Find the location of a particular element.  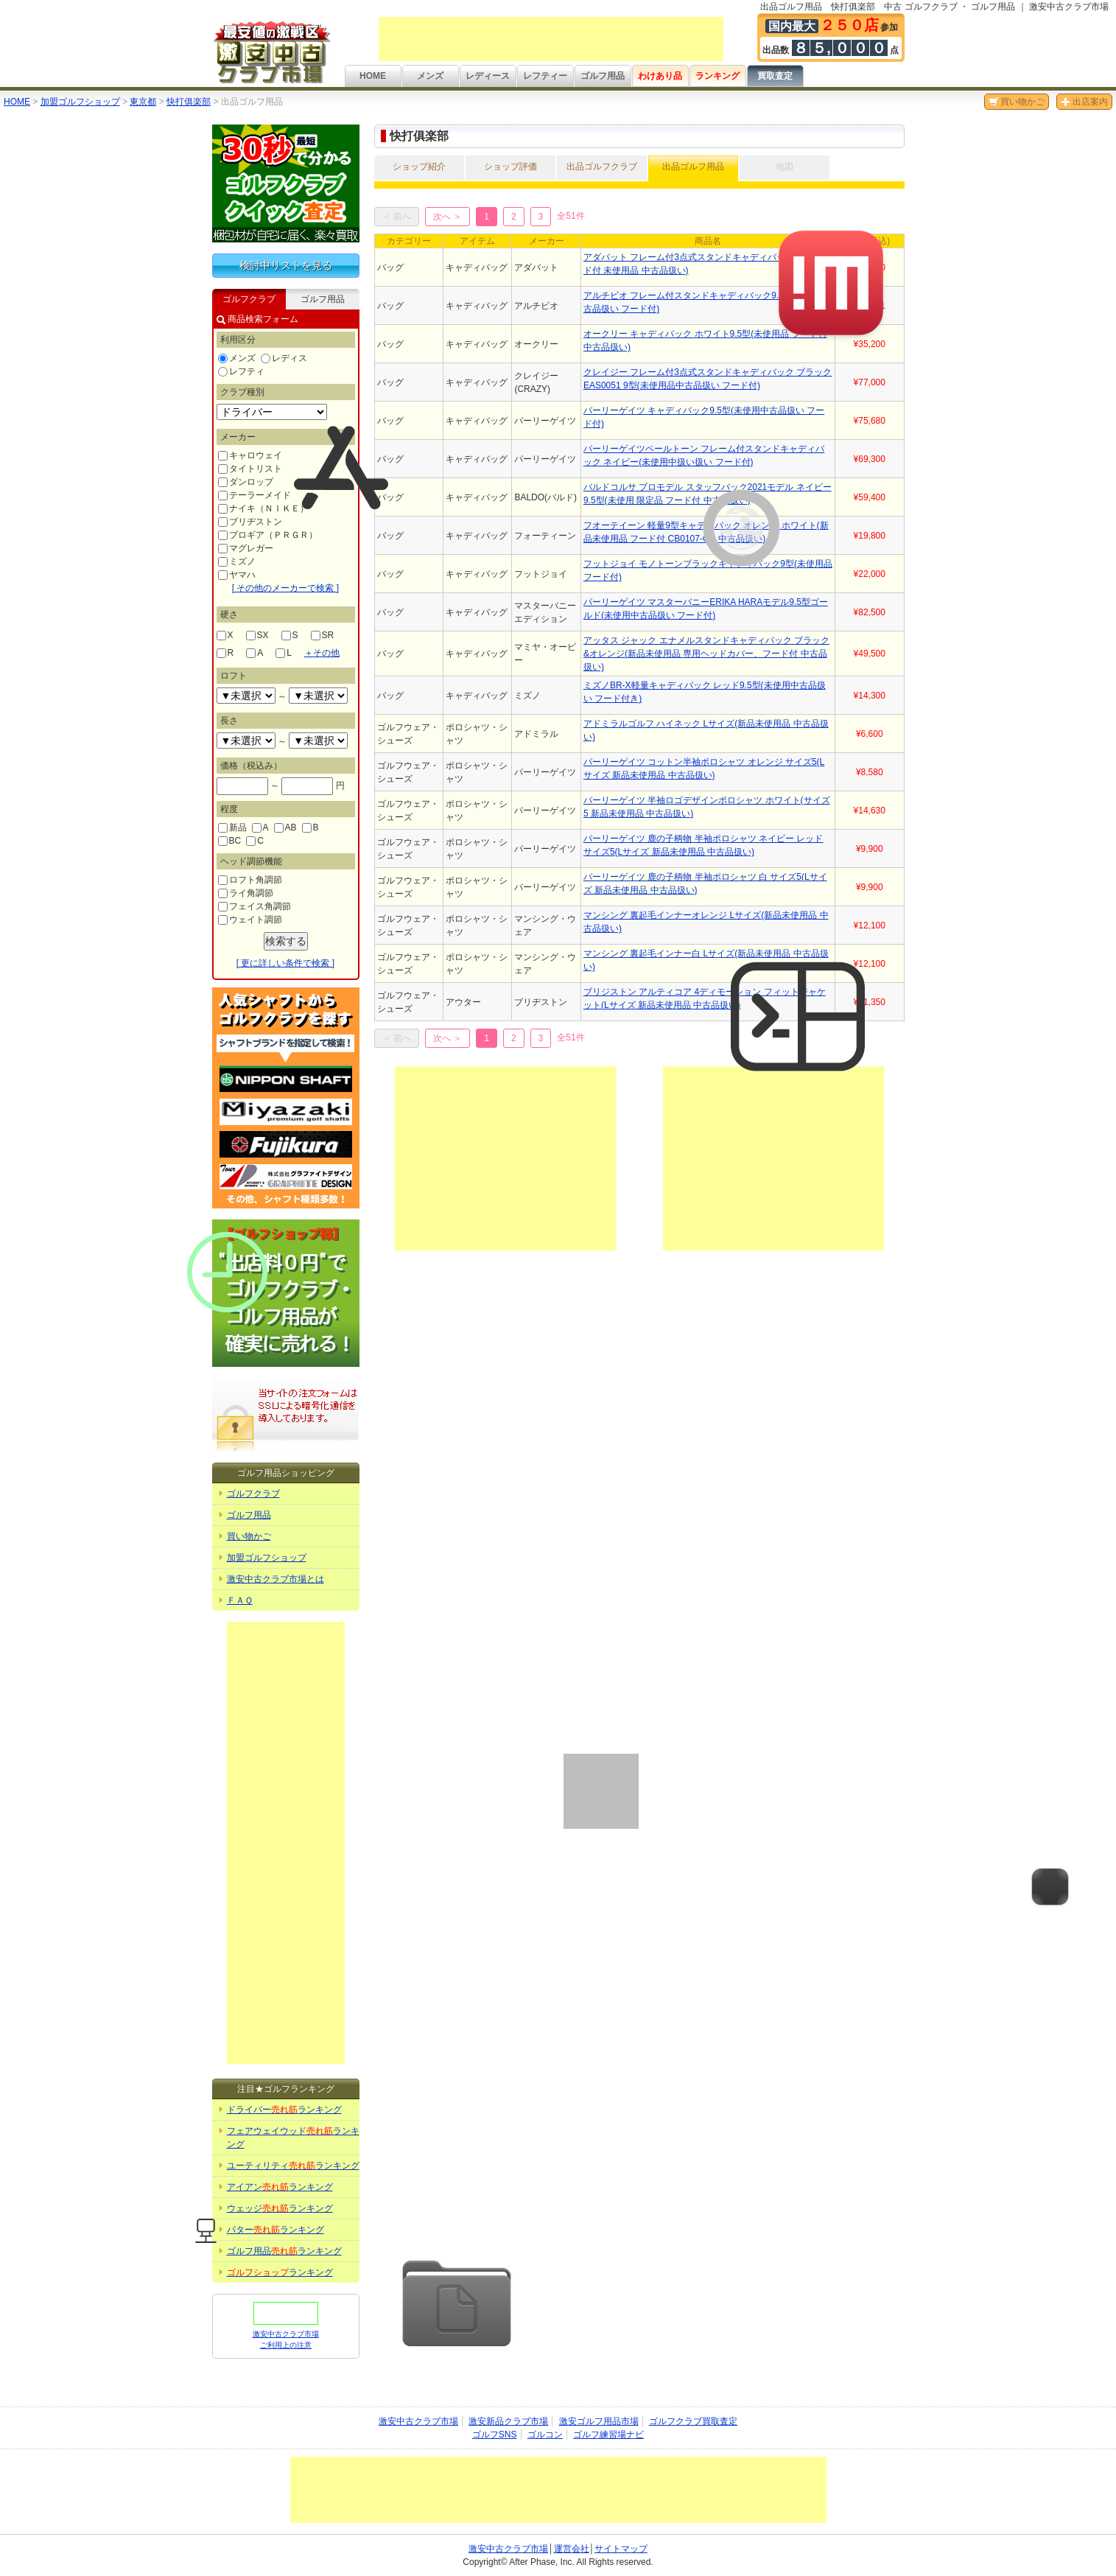

open the app store is located at coordinates (341, 466).